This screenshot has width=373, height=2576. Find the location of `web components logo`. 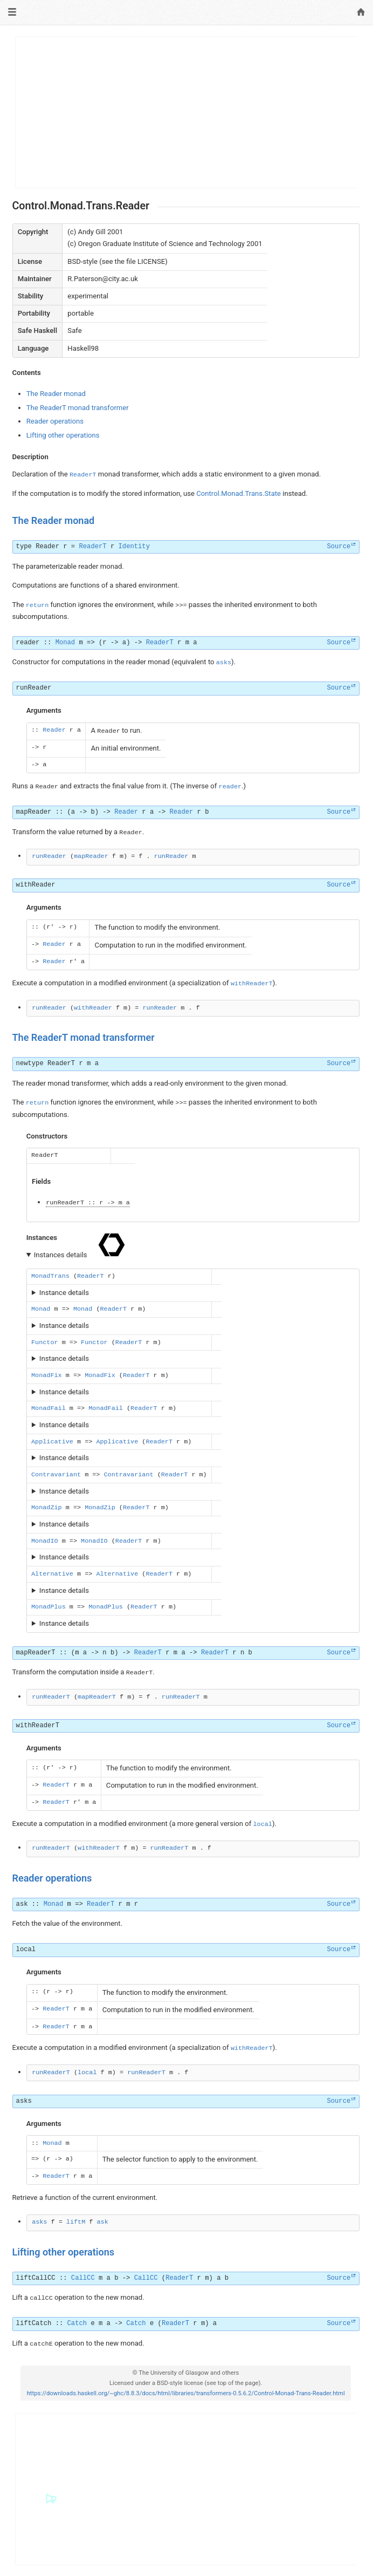

web components logo is located at coordinates (112, 1245).